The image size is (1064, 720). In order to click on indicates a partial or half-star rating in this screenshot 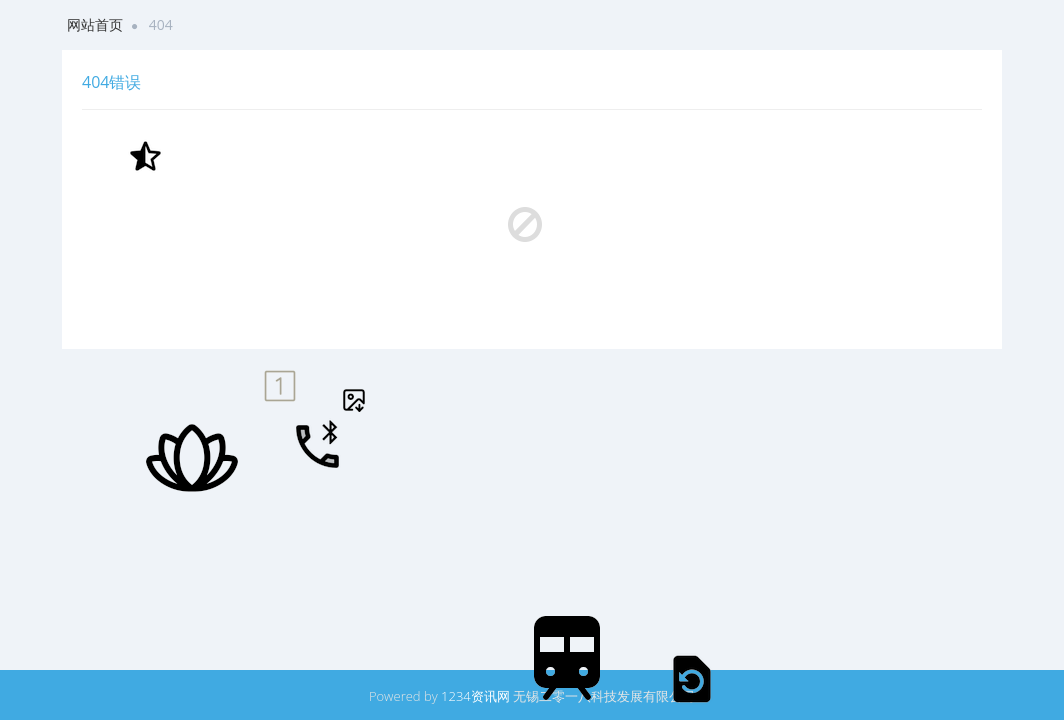, I will do `click(145, 156)`.